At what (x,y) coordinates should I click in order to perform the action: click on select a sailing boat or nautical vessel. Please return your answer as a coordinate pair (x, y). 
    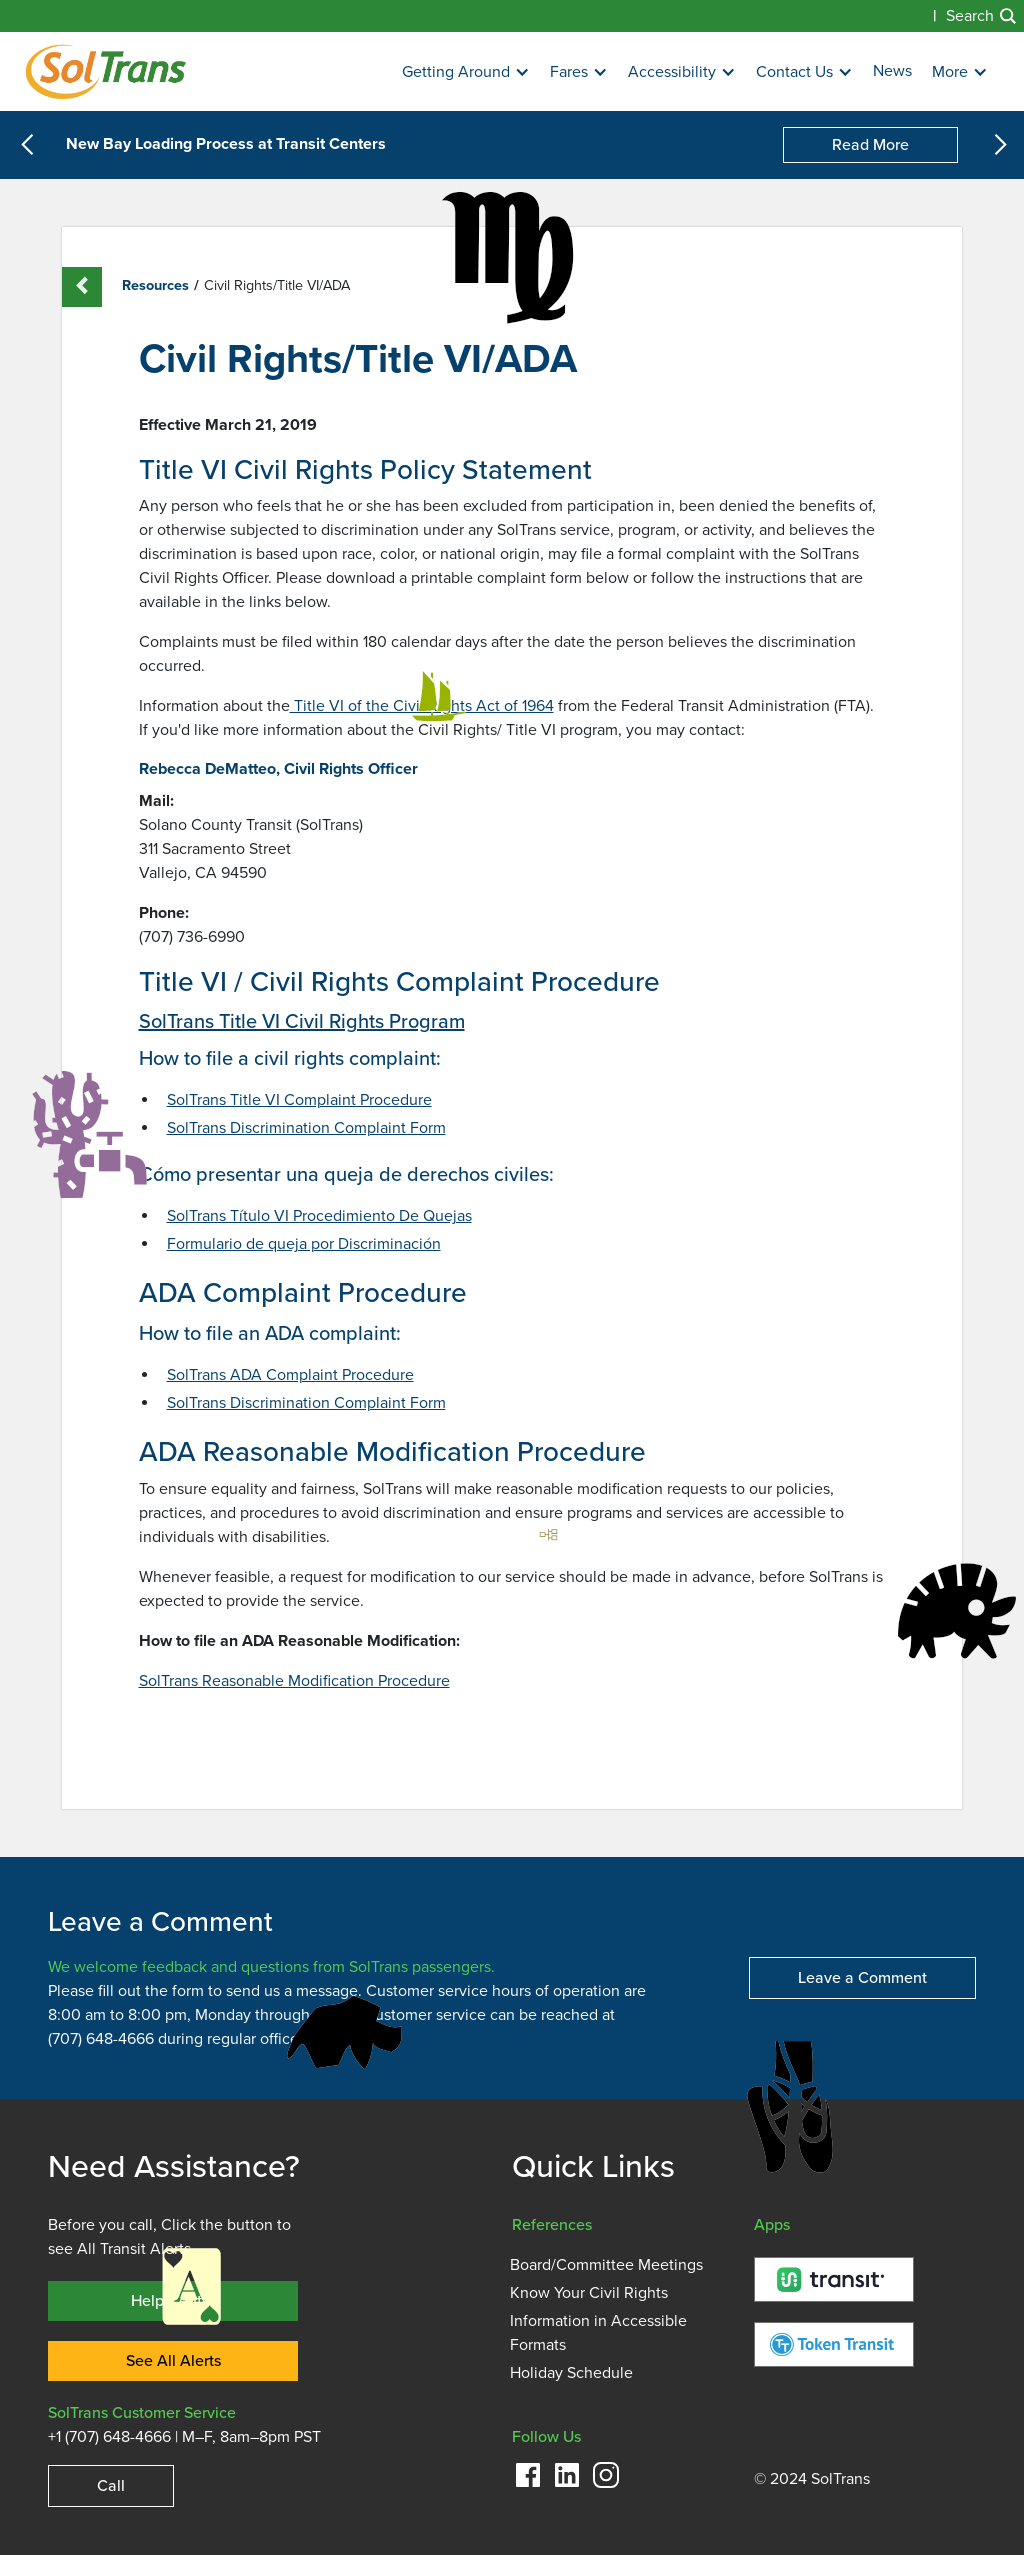
    Looking at the image, I should click on (439, 696).